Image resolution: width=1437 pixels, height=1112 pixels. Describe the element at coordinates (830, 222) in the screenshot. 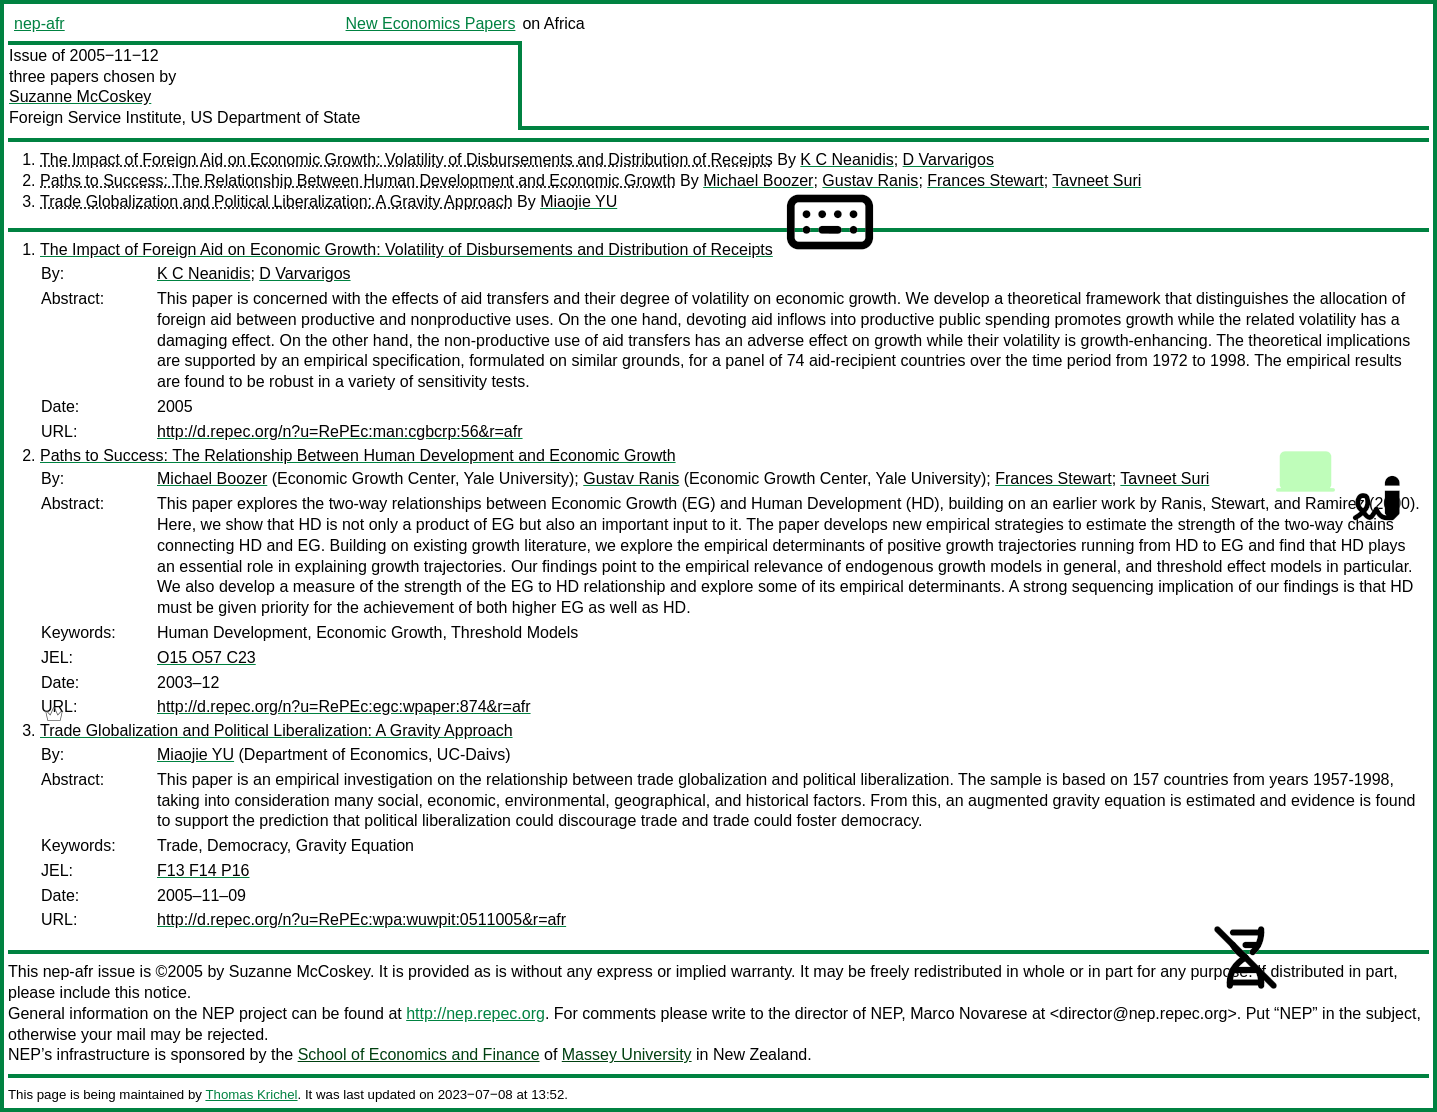

I see `open the on-screen keyboard` at that location.